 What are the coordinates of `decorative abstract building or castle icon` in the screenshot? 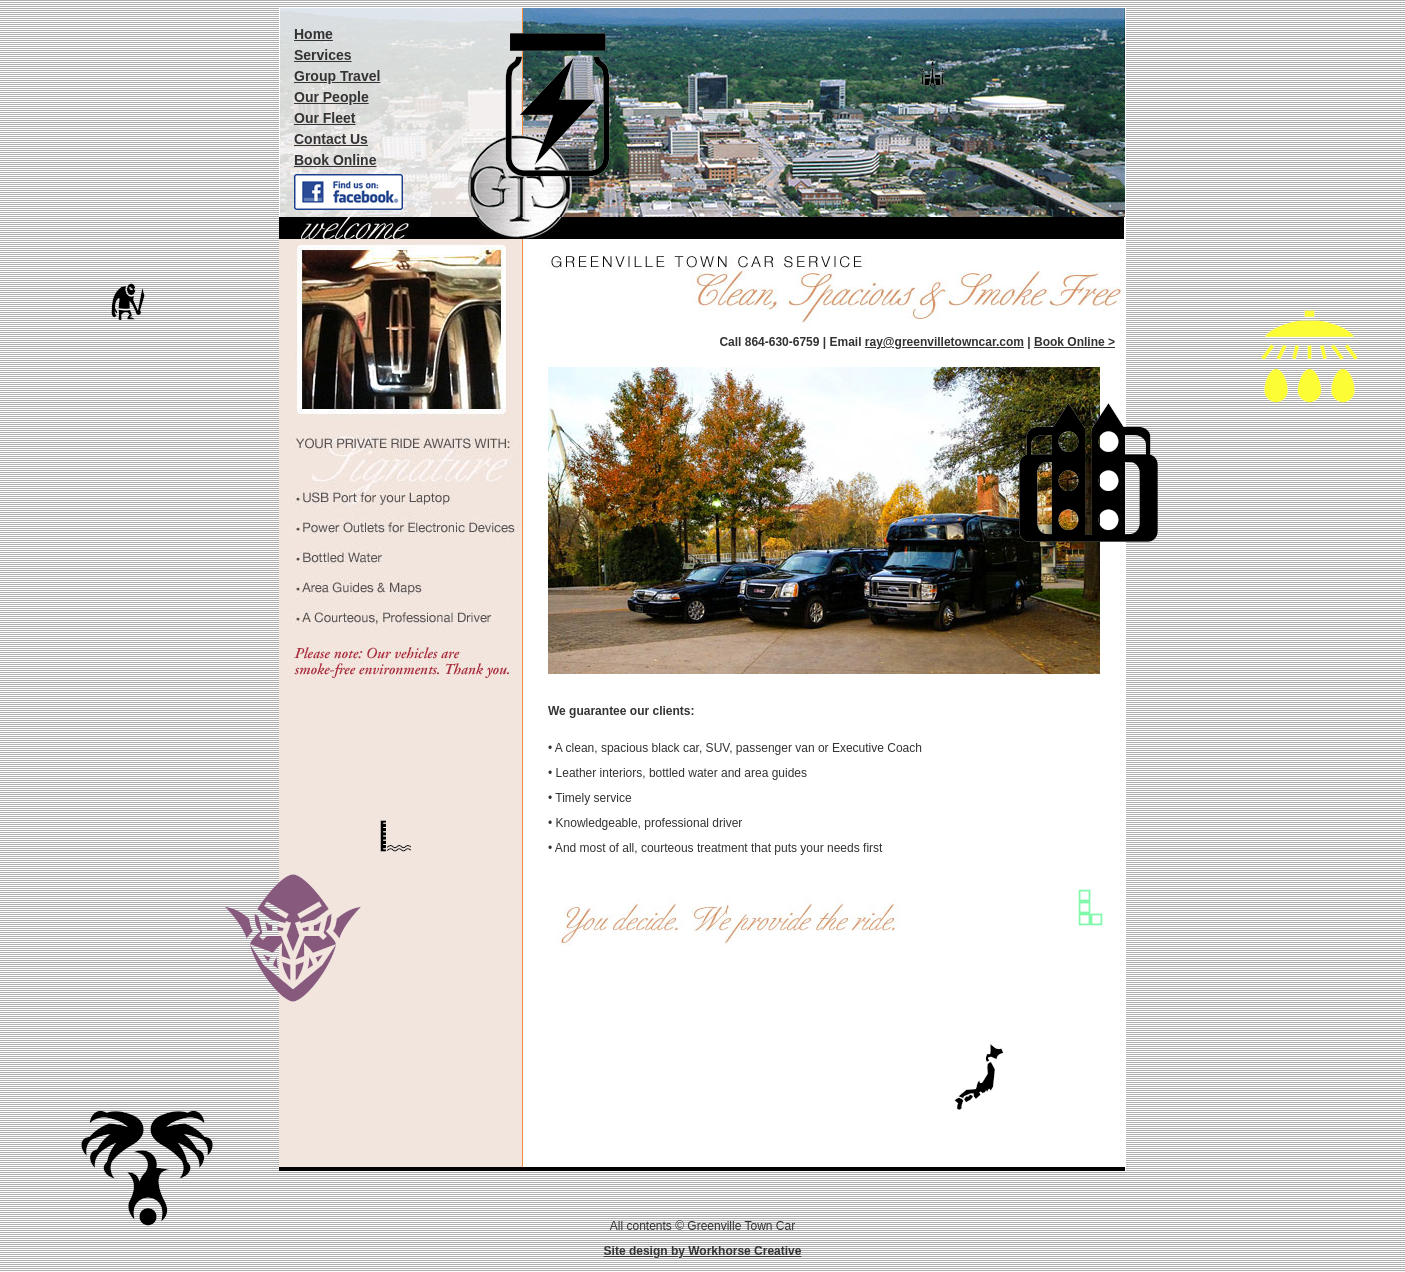 It's located at (1088, 472).